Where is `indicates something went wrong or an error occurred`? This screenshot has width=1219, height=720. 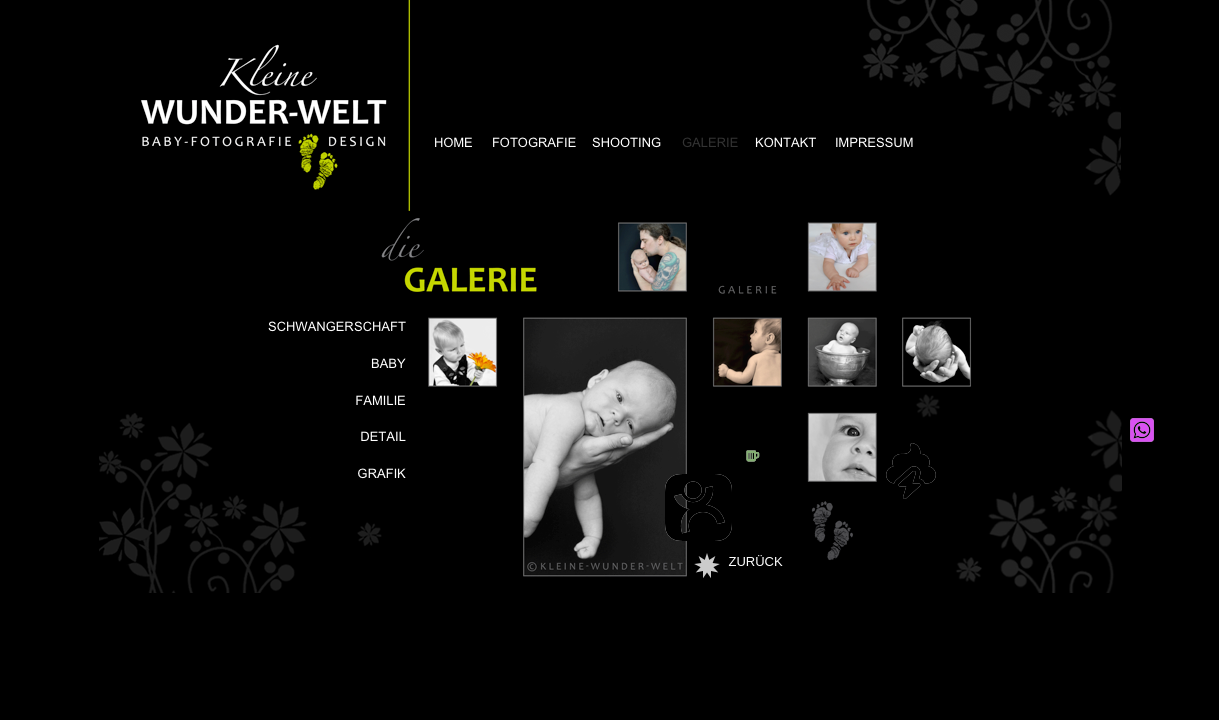 indicates something went wrong or an error occurred is located at coordinates (911, 471).